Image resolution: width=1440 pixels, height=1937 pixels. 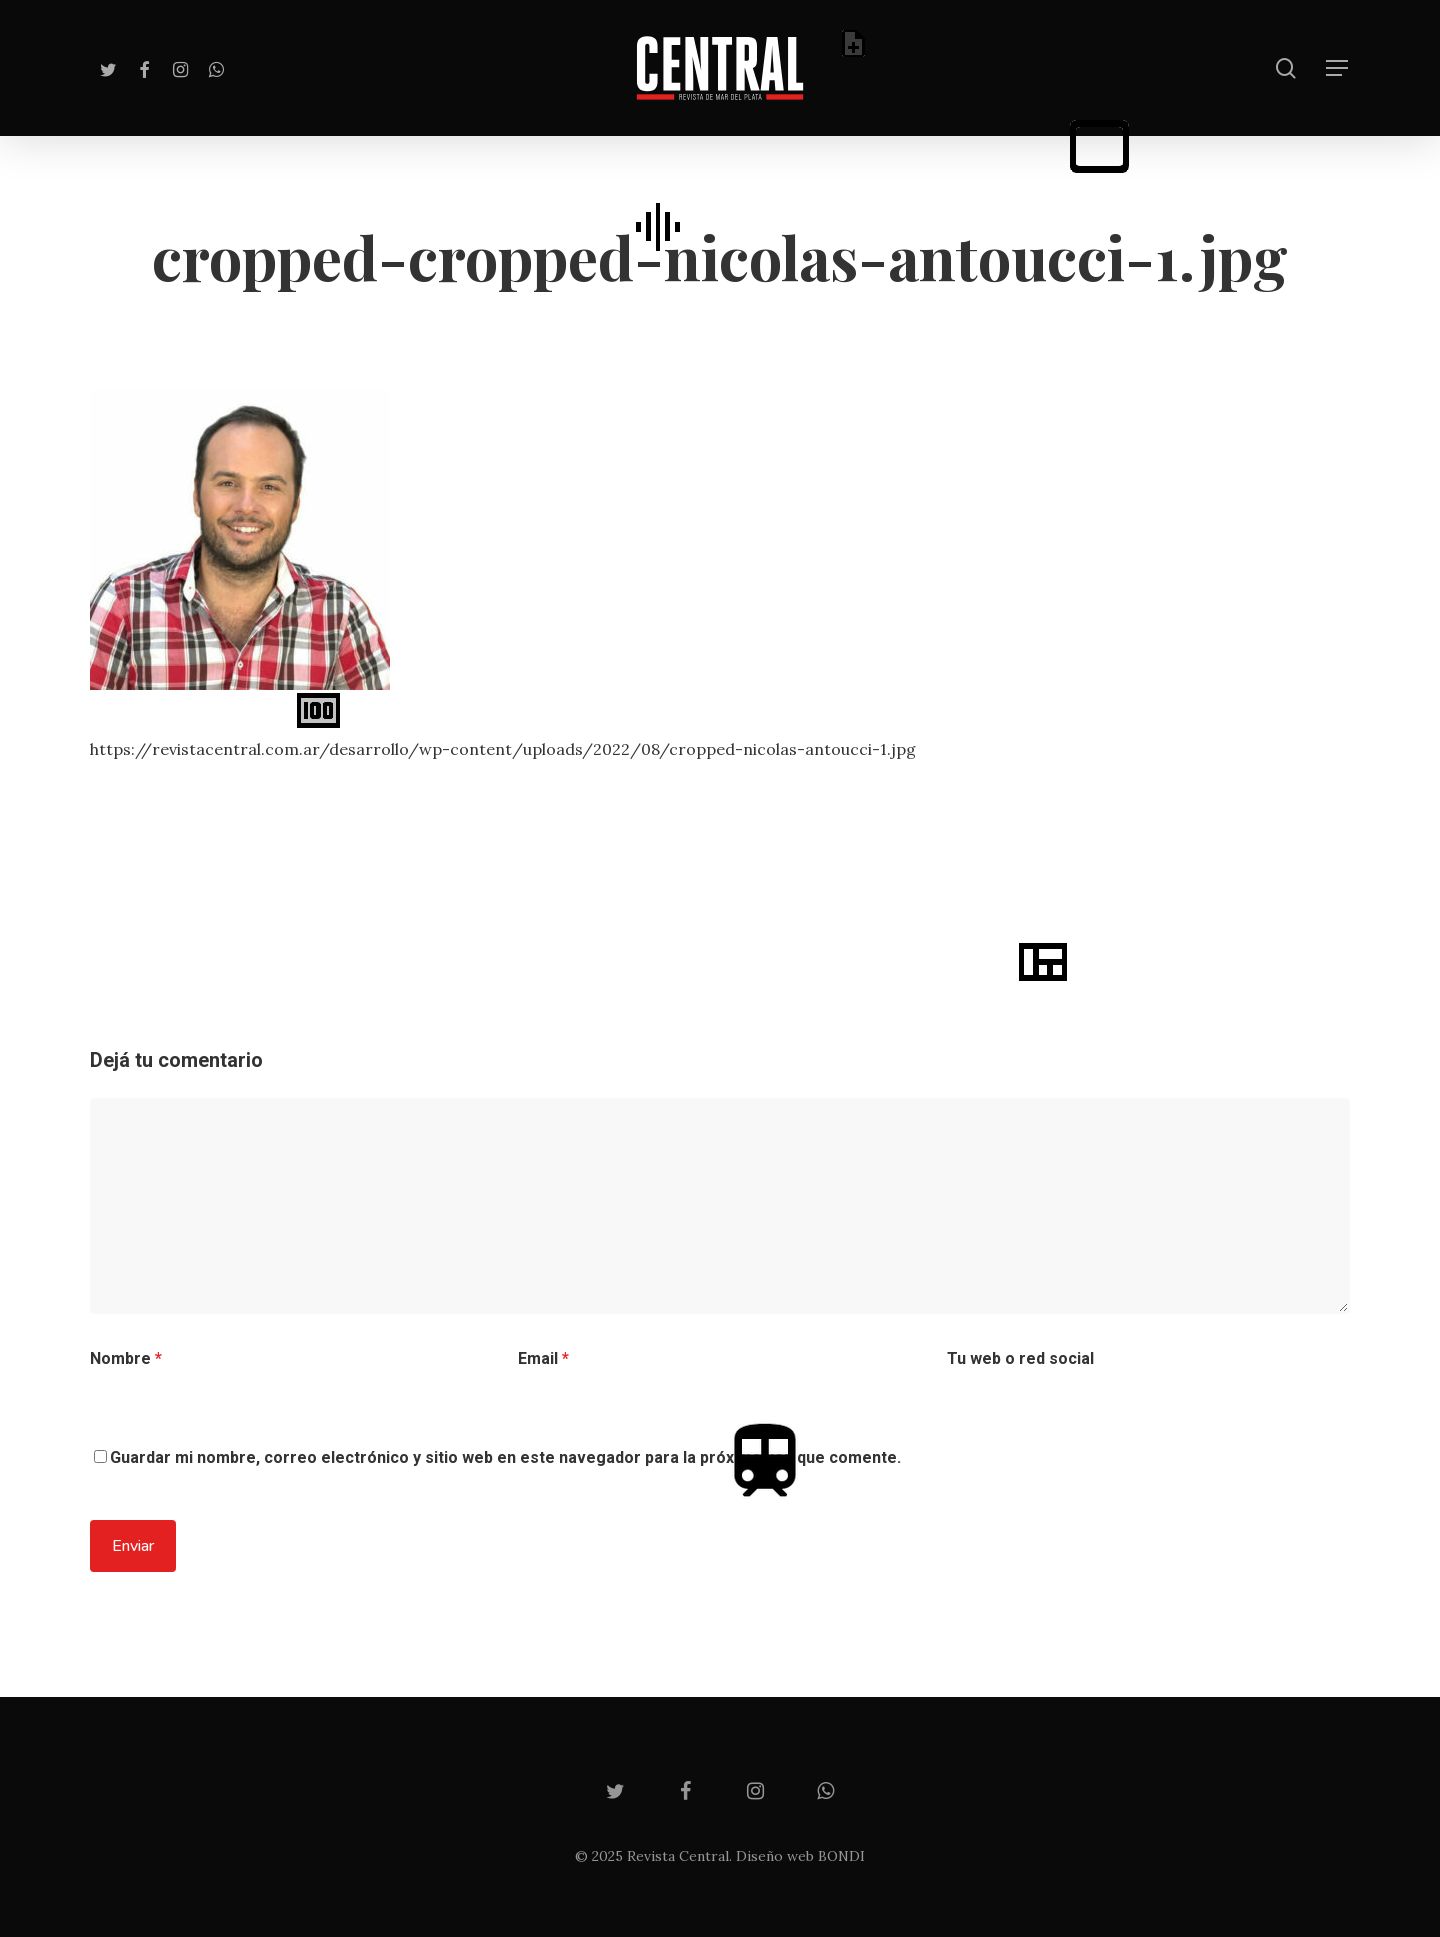 What do you see at coordinates (1041, 963) in the screenshot?
I see `switch to quilt or mosaic layout view` at bounding box center [1041, 963].